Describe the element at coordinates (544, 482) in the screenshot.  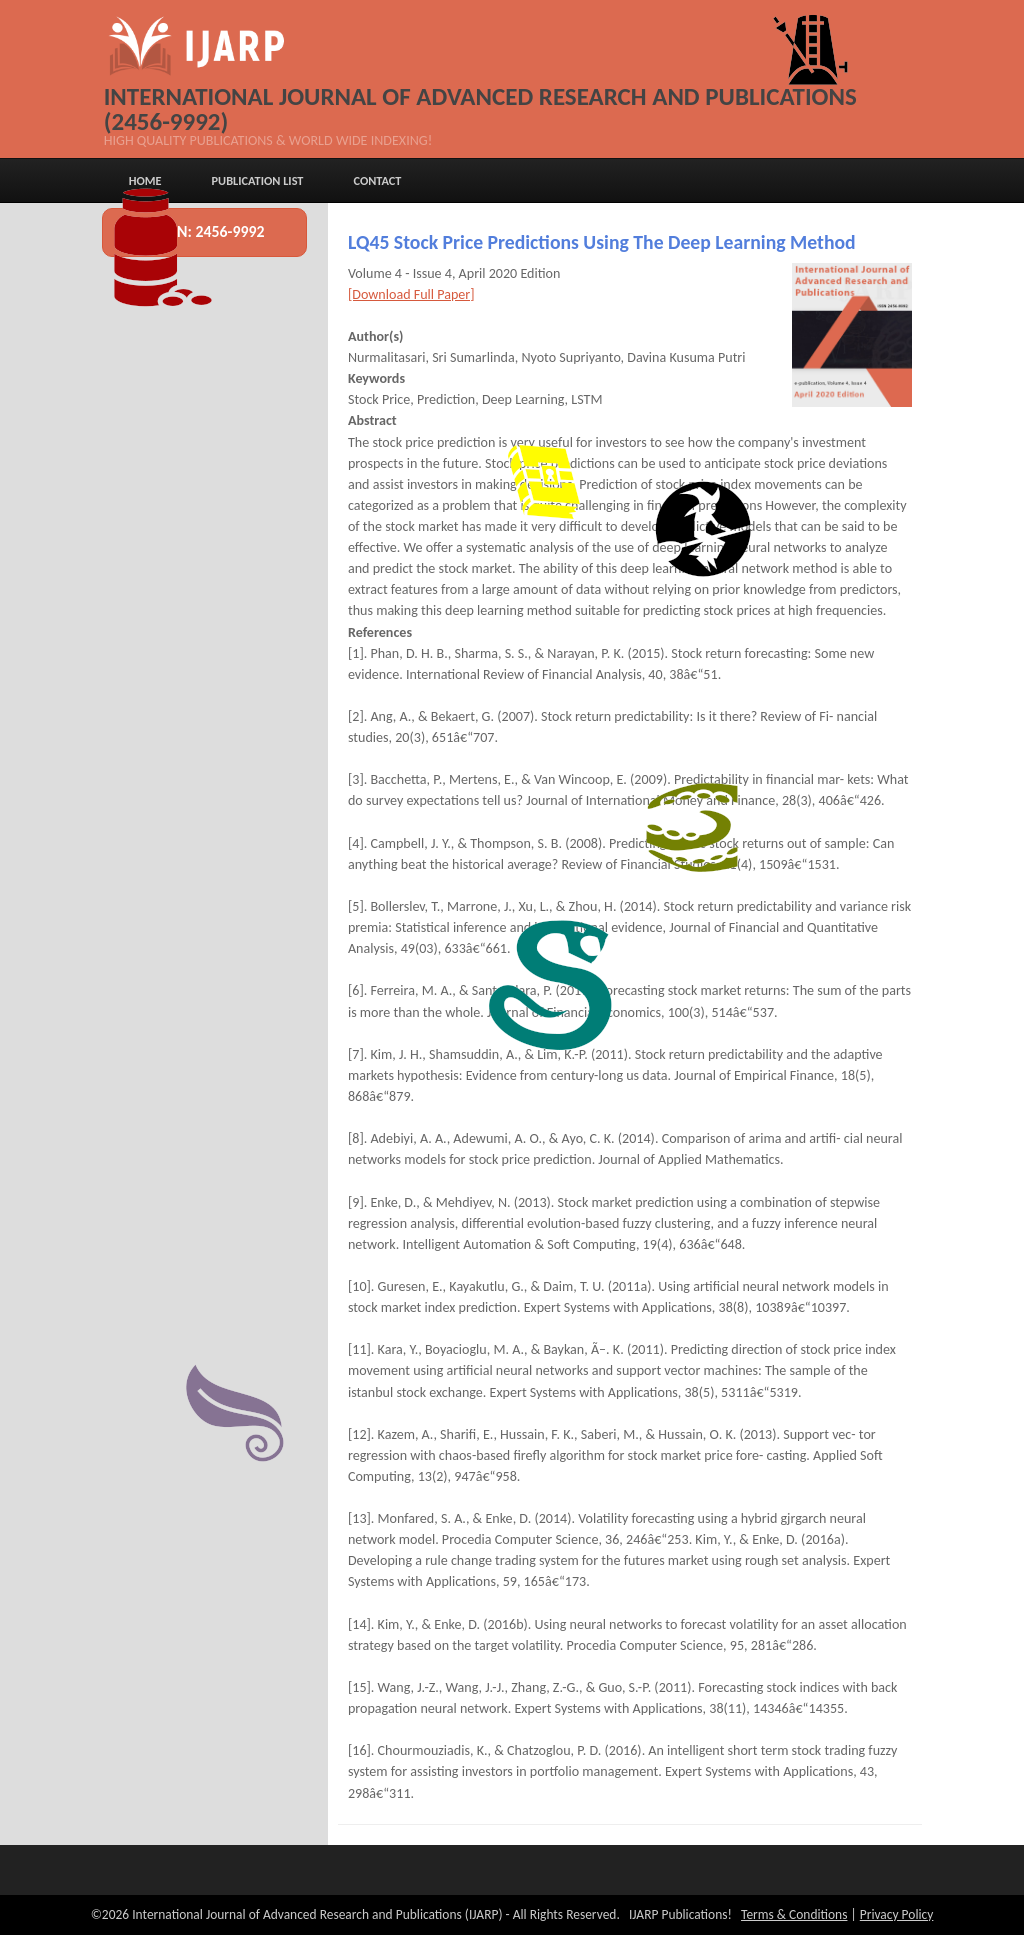
I see `access hidden or locked content` at that location.